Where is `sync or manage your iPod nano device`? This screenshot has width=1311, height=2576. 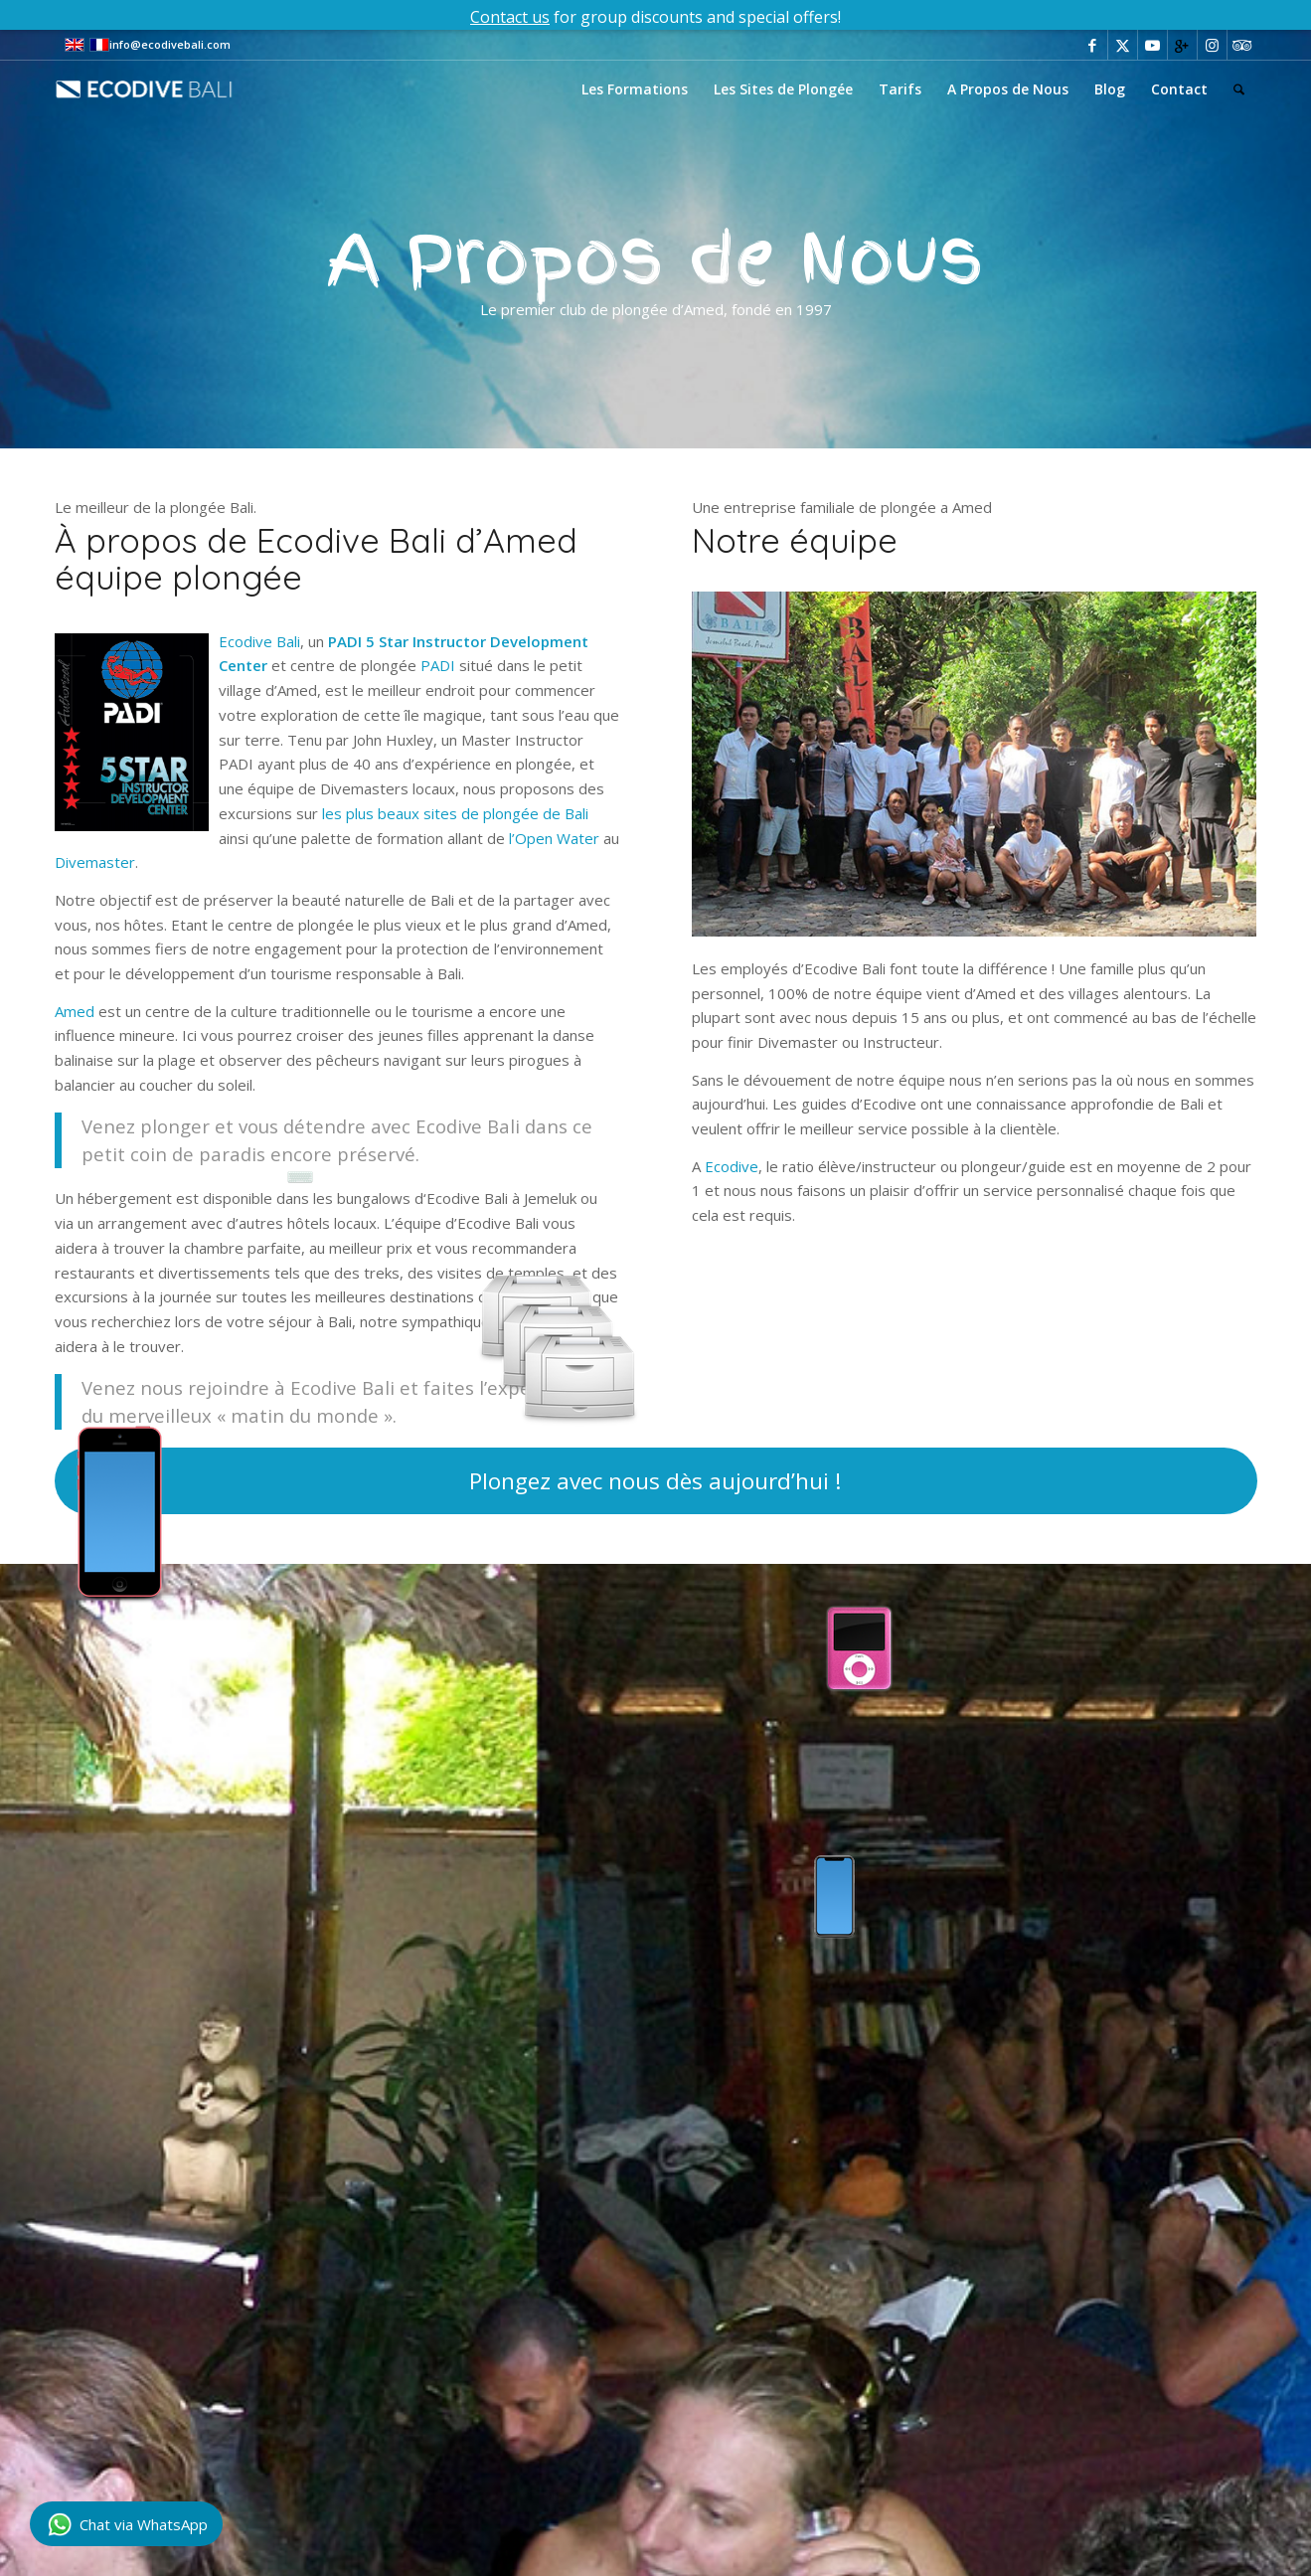
sync or manage your iPod nano device is located at coordinates (859, 1629).